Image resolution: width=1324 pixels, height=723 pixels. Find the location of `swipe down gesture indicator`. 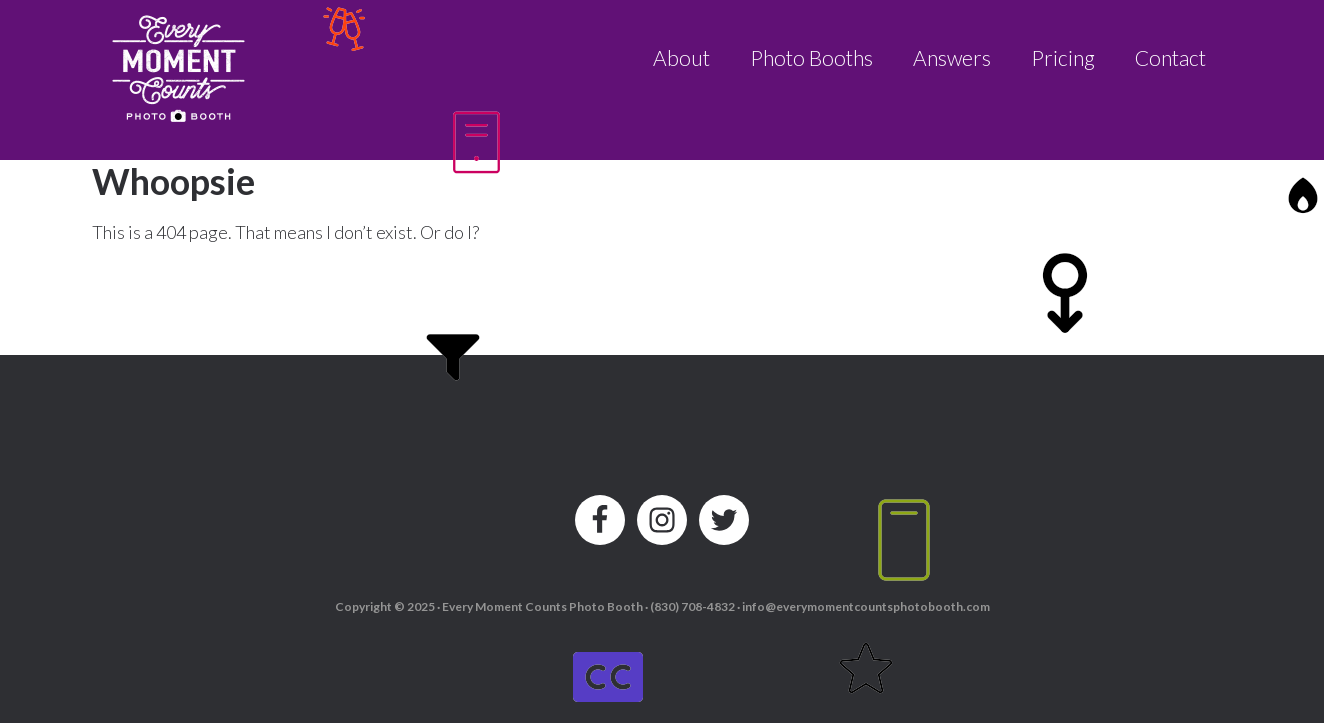

swipe down gesture indicator is located at coordinates (1065, 293).